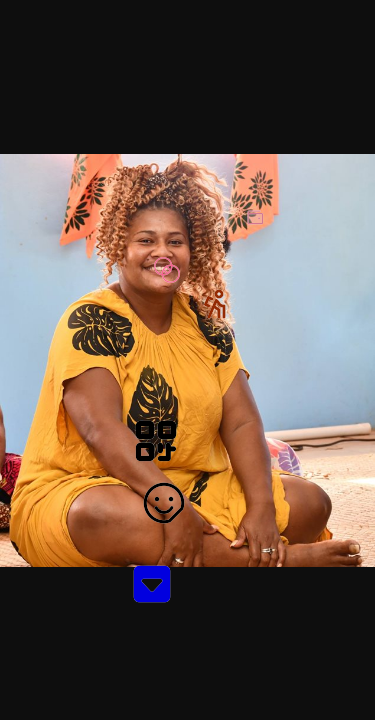 The image size is (375, 720). What do you see at coordinates (216, 304) in the screenshot?
I see `access hiking trails or outdoor activities` at bounding box center [216, 304].